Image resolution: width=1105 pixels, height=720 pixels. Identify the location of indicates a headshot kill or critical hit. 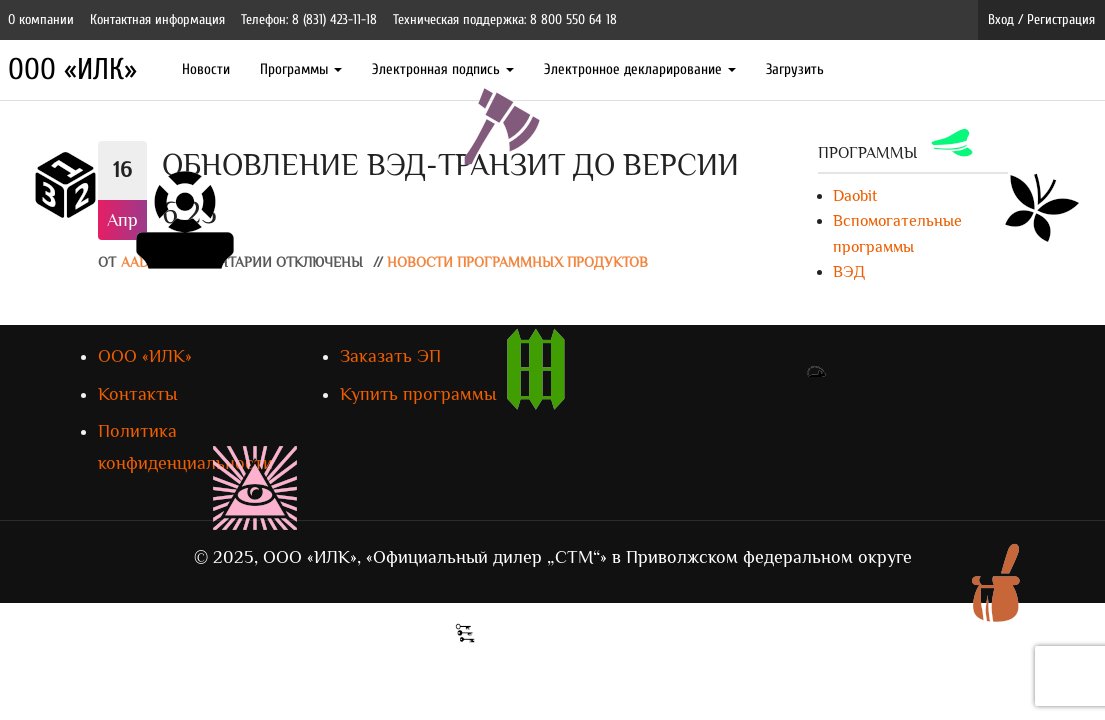
(185, 220).